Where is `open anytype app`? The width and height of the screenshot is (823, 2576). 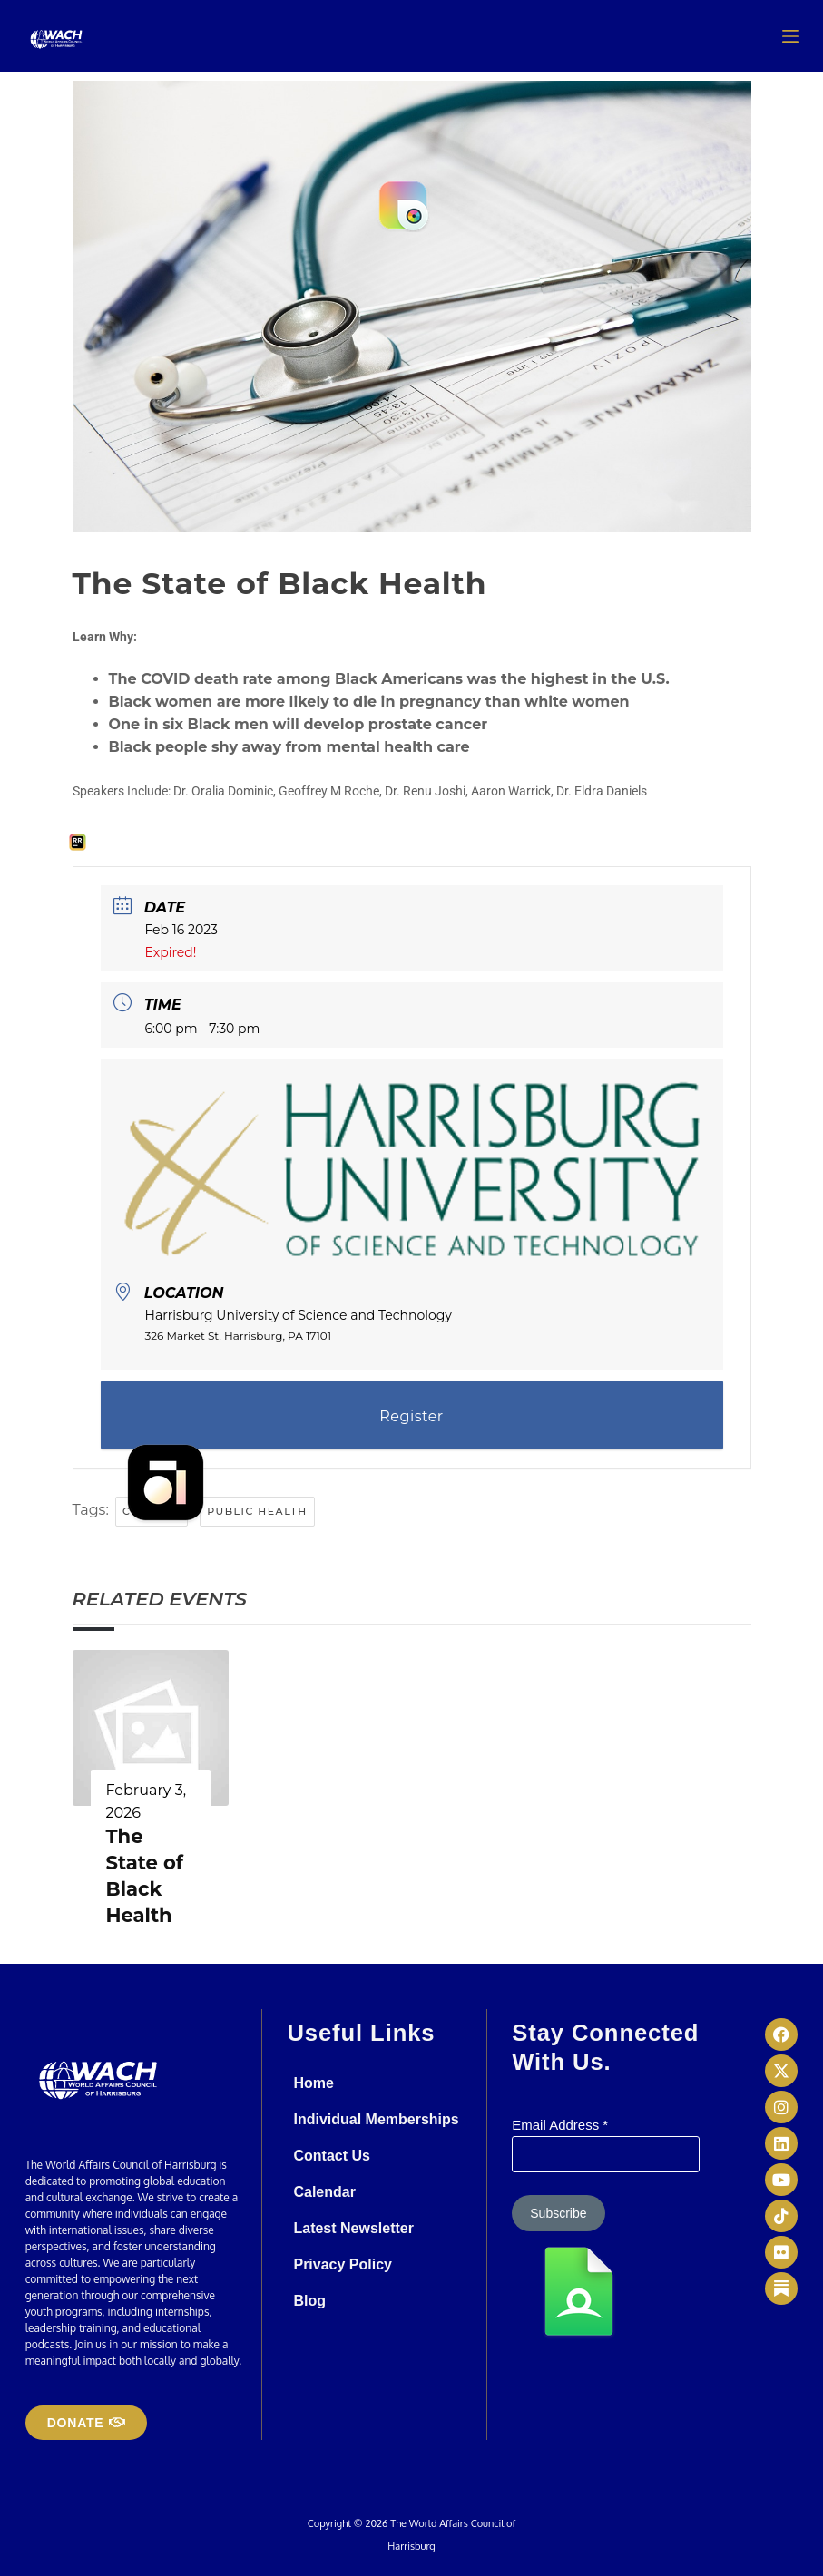 open anytype app is located at coordinates (165, 1482).